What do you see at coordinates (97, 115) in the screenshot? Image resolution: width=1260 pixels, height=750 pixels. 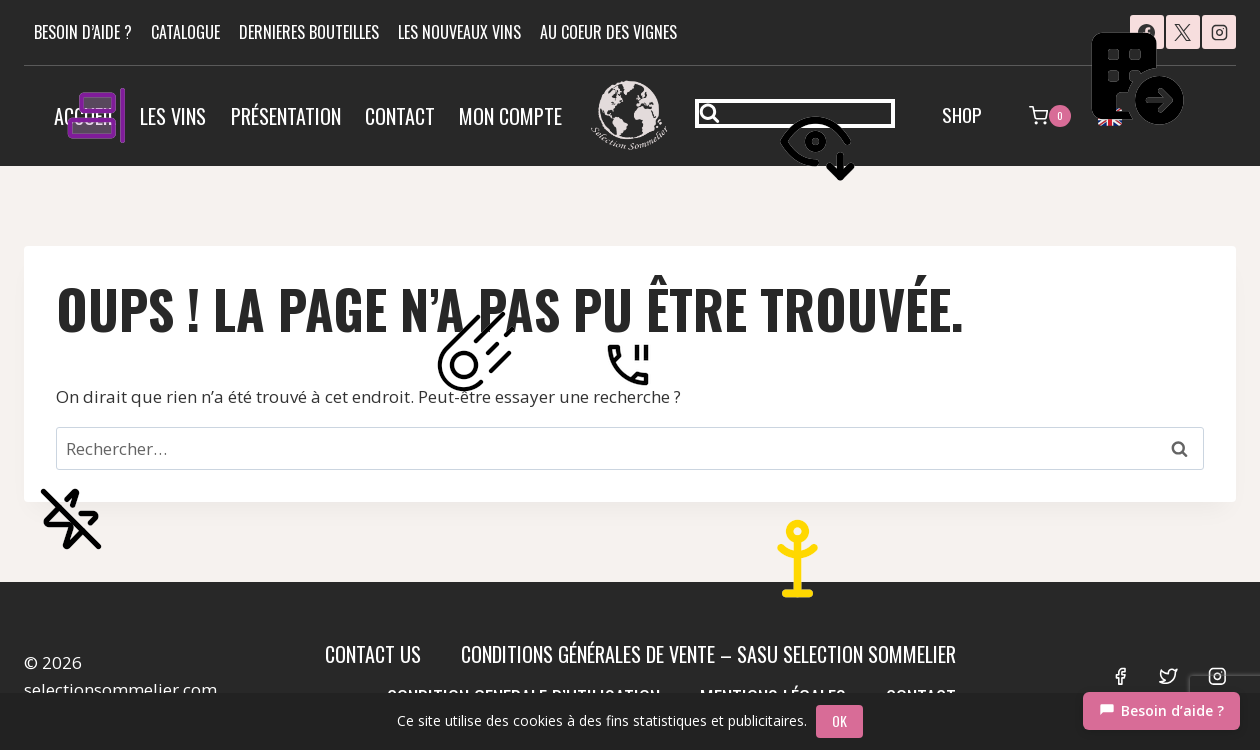 I see `align text or content to the right` at bounding box center [97, 115].